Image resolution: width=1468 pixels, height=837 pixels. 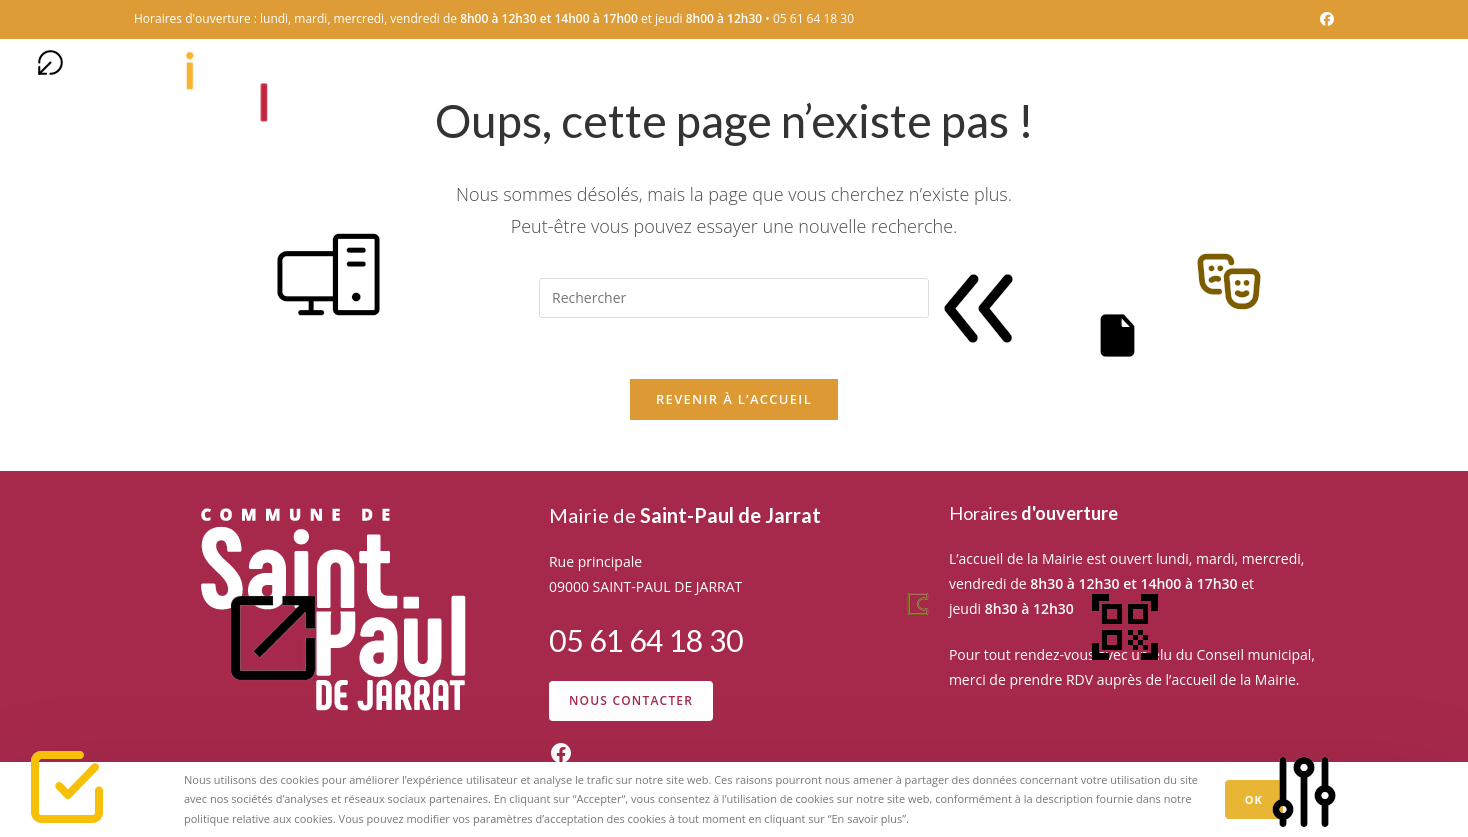 I want to click on access theater or entertainment options, so click(x=1229, y=280).